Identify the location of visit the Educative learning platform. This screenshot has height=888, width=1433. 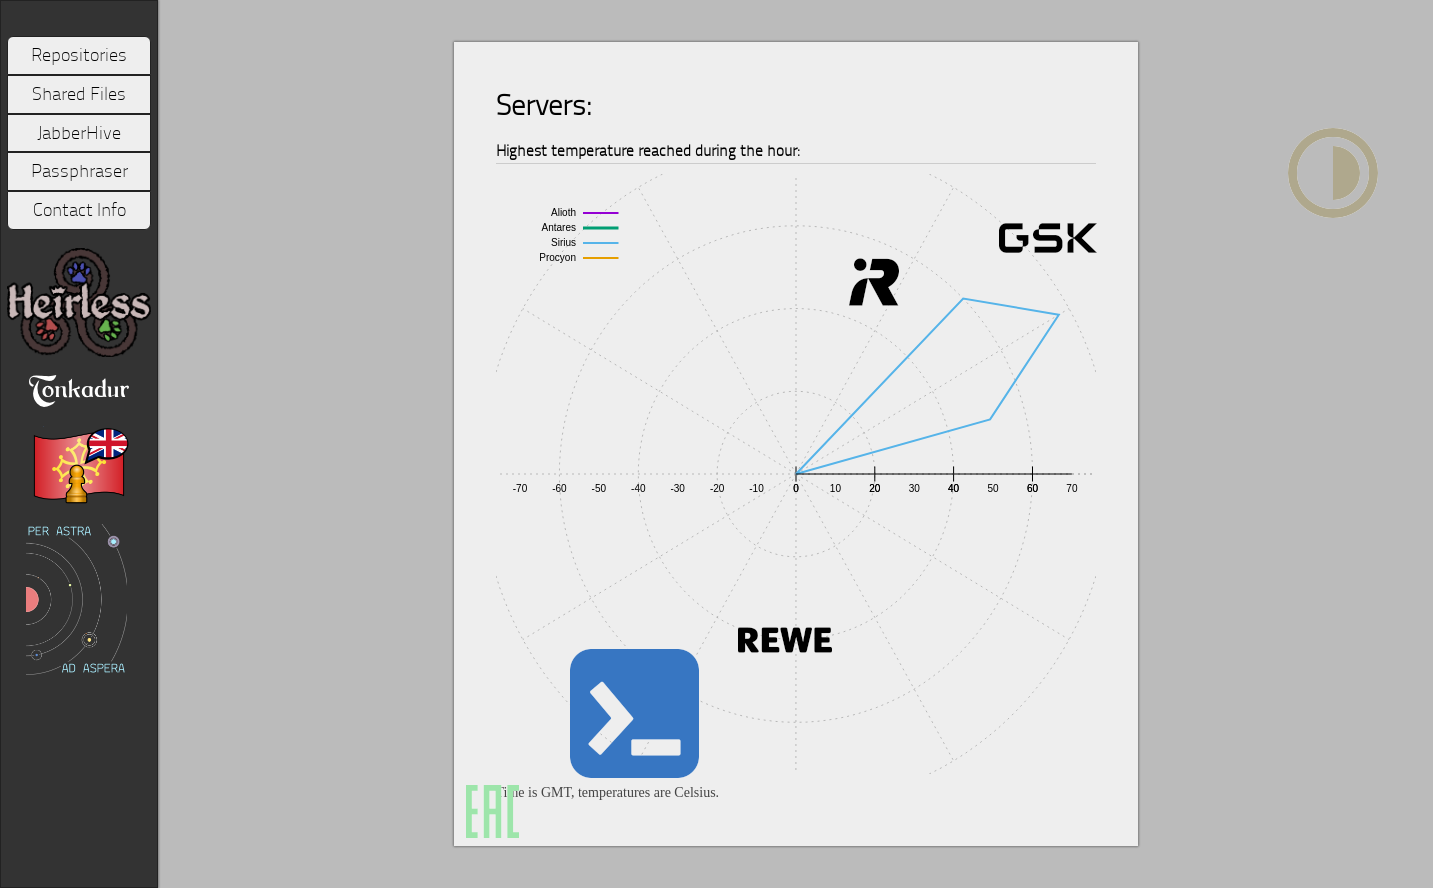
(634, 713).